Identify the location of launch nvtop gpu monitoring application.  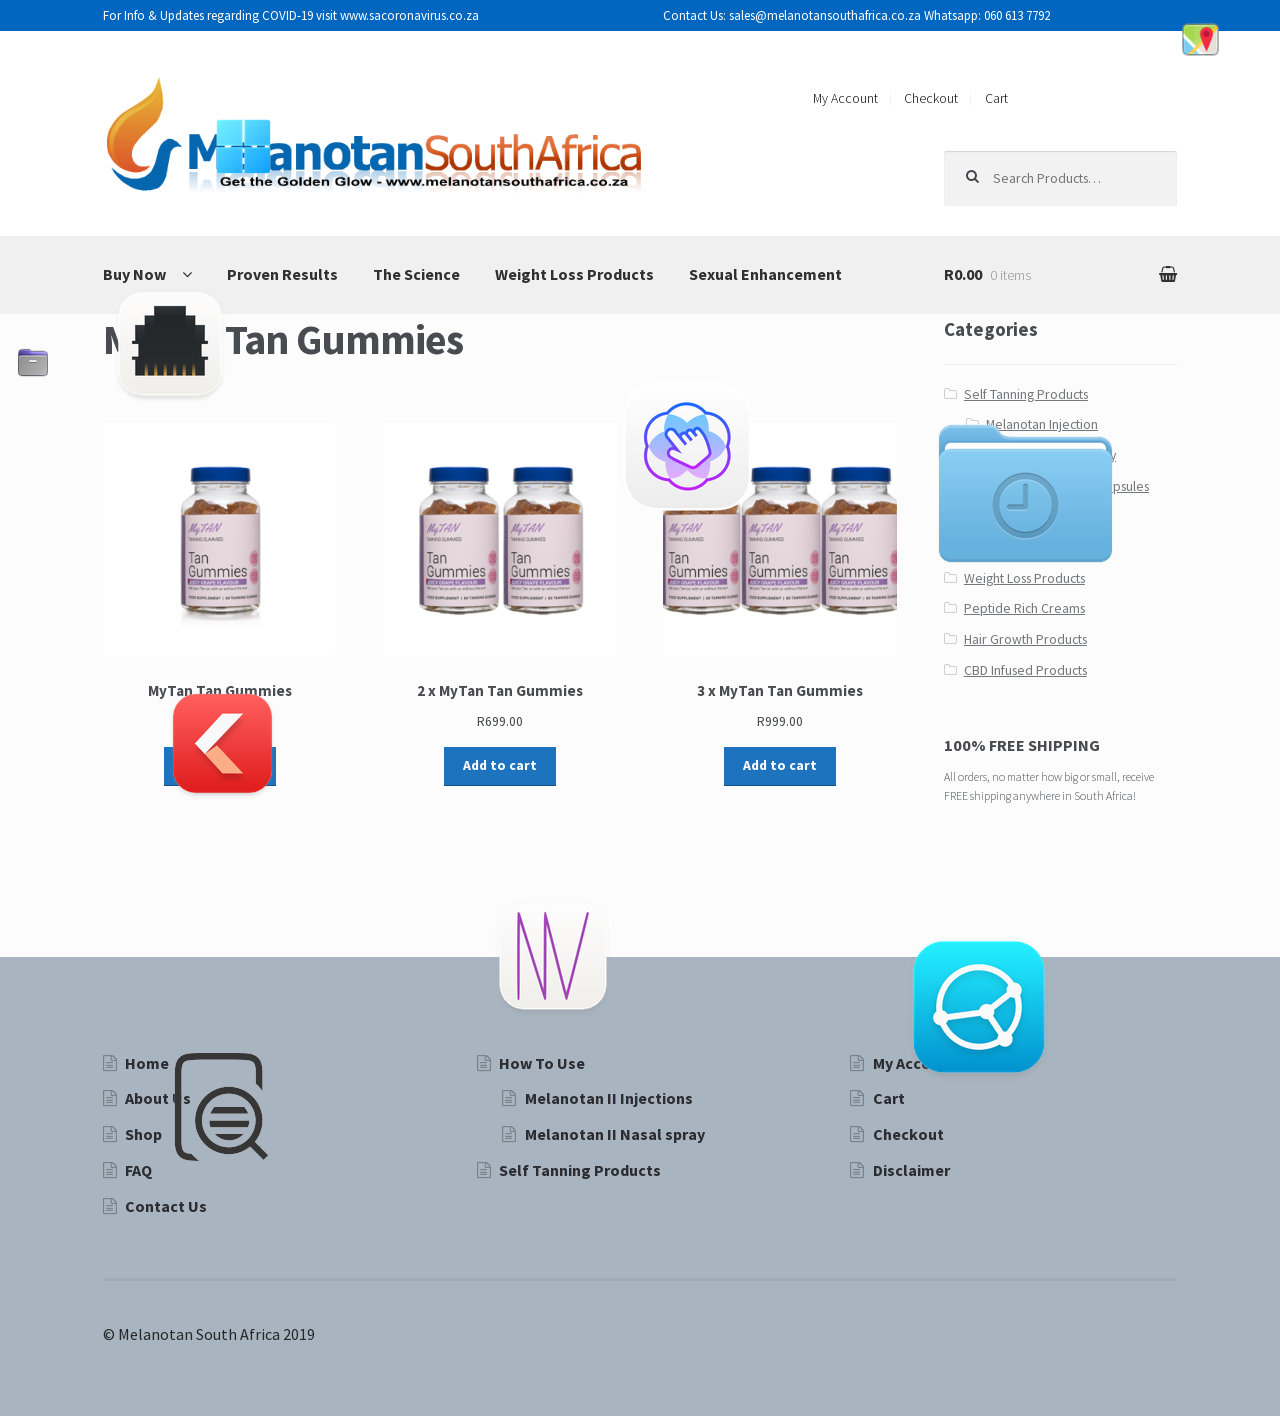
(553, 956).